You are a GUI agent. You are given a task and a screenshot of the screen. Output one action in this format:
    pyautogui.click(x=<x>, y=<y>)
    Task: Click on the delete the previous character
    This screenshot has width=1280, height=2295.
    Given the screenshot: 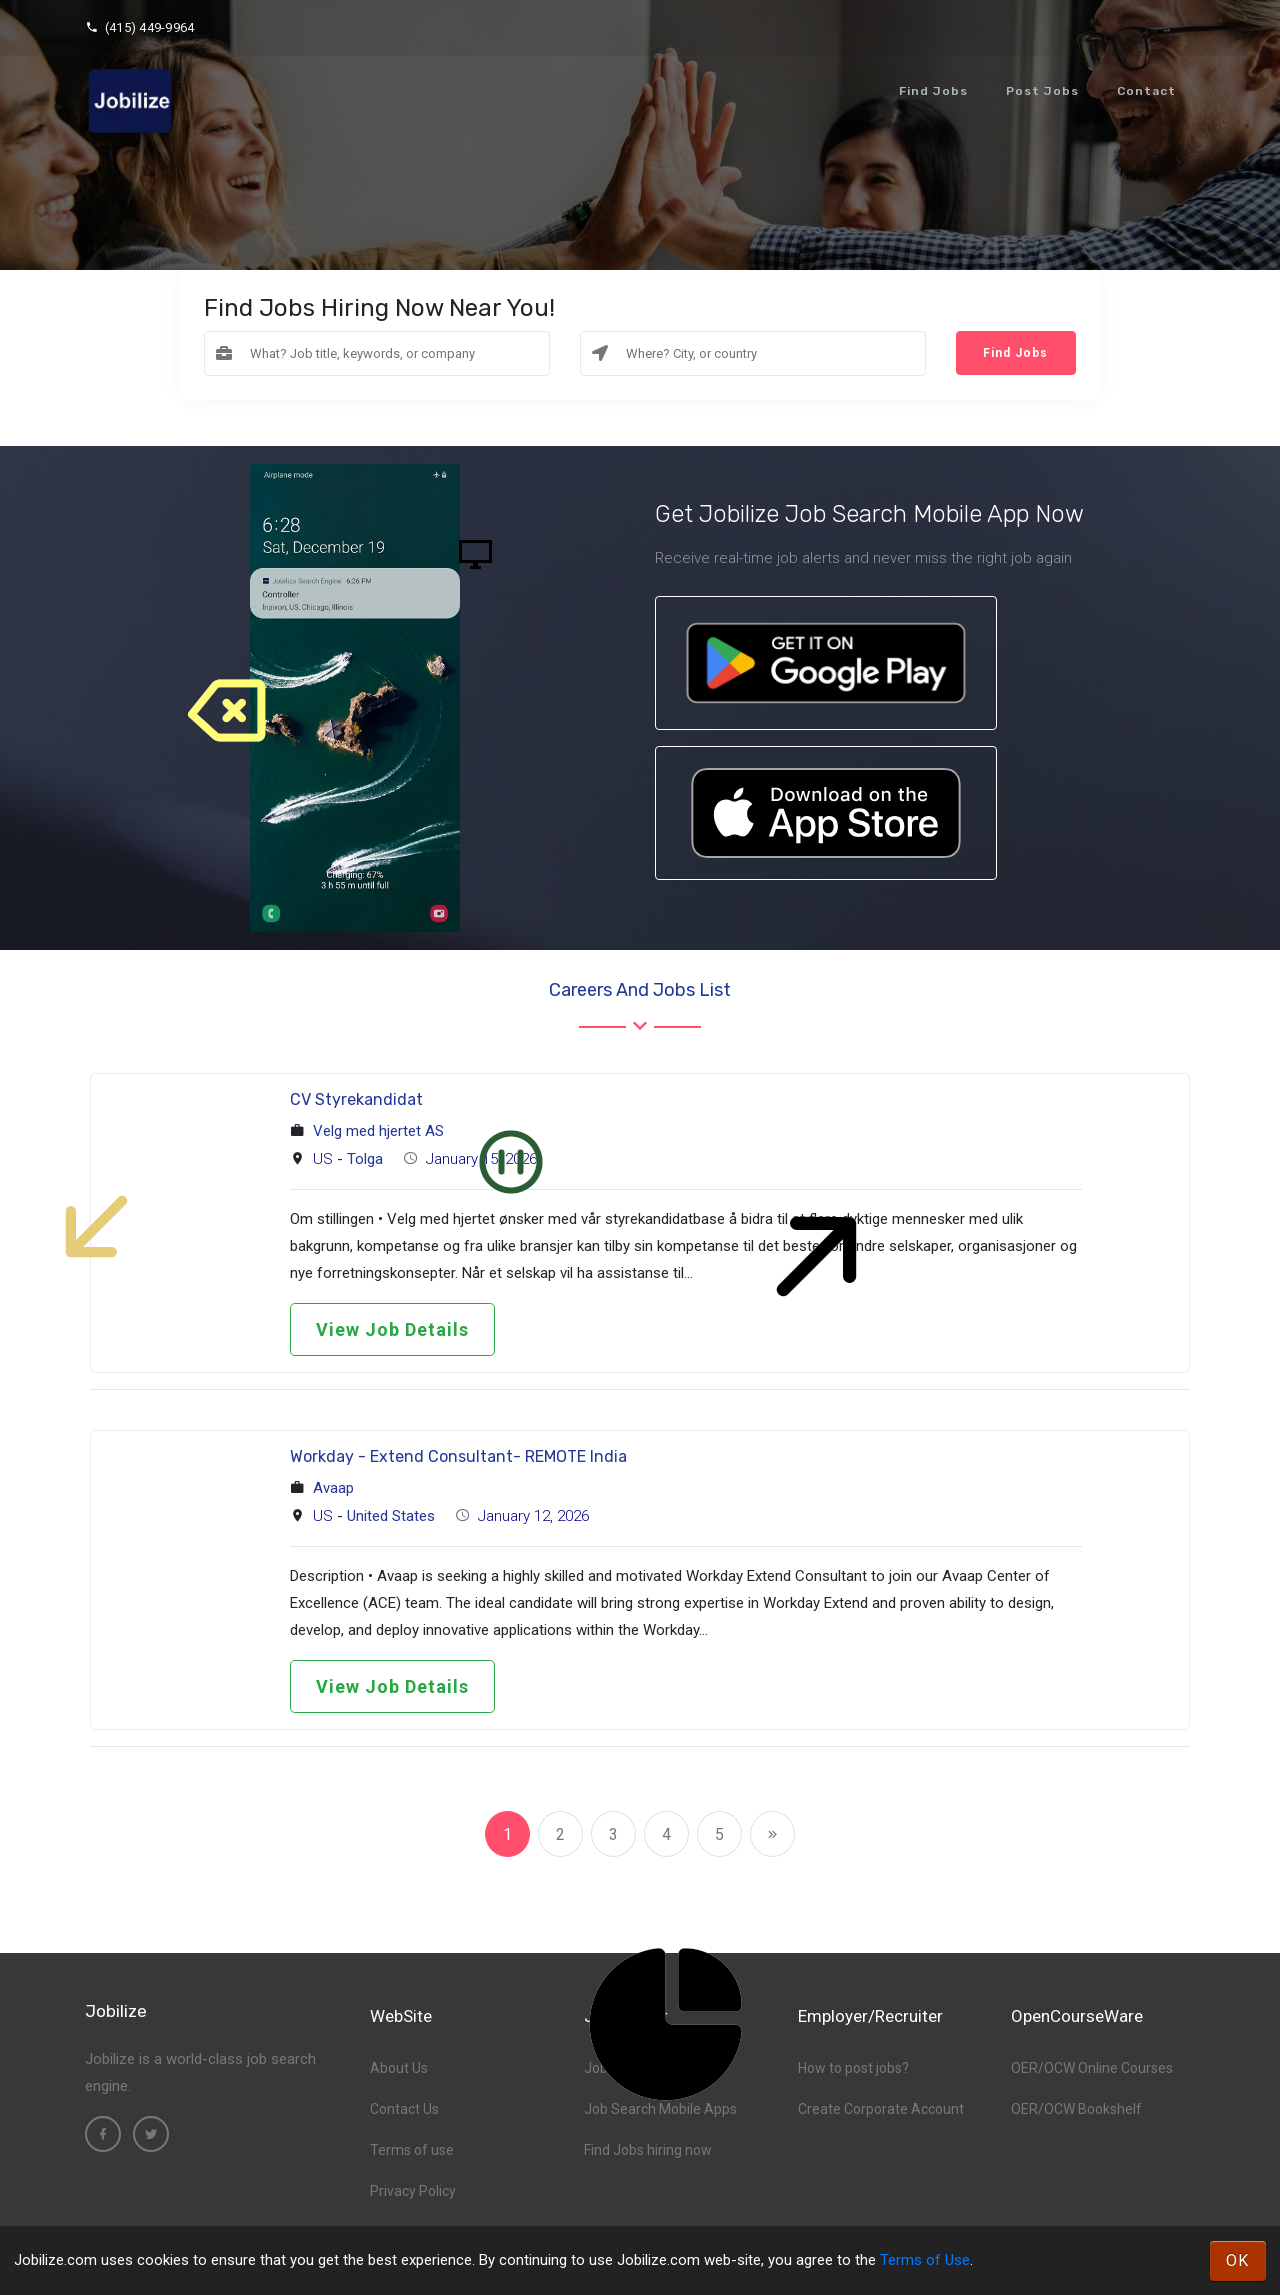 What is the action you would take?
    pyautogui.click(x=226, y=710)
    